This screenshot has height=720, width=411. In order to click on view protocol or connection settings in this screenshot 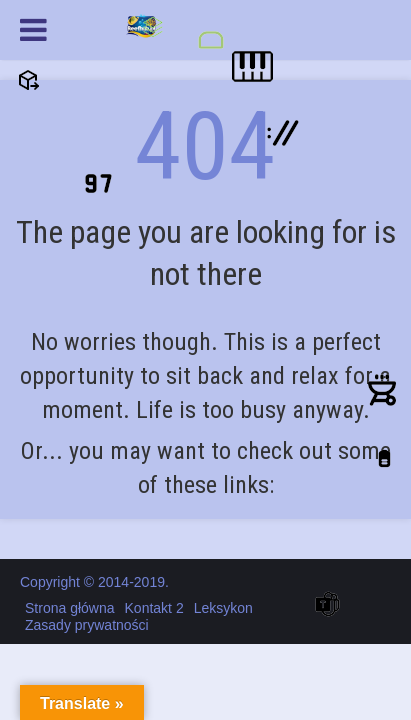, I will do `click(282, 133)`.